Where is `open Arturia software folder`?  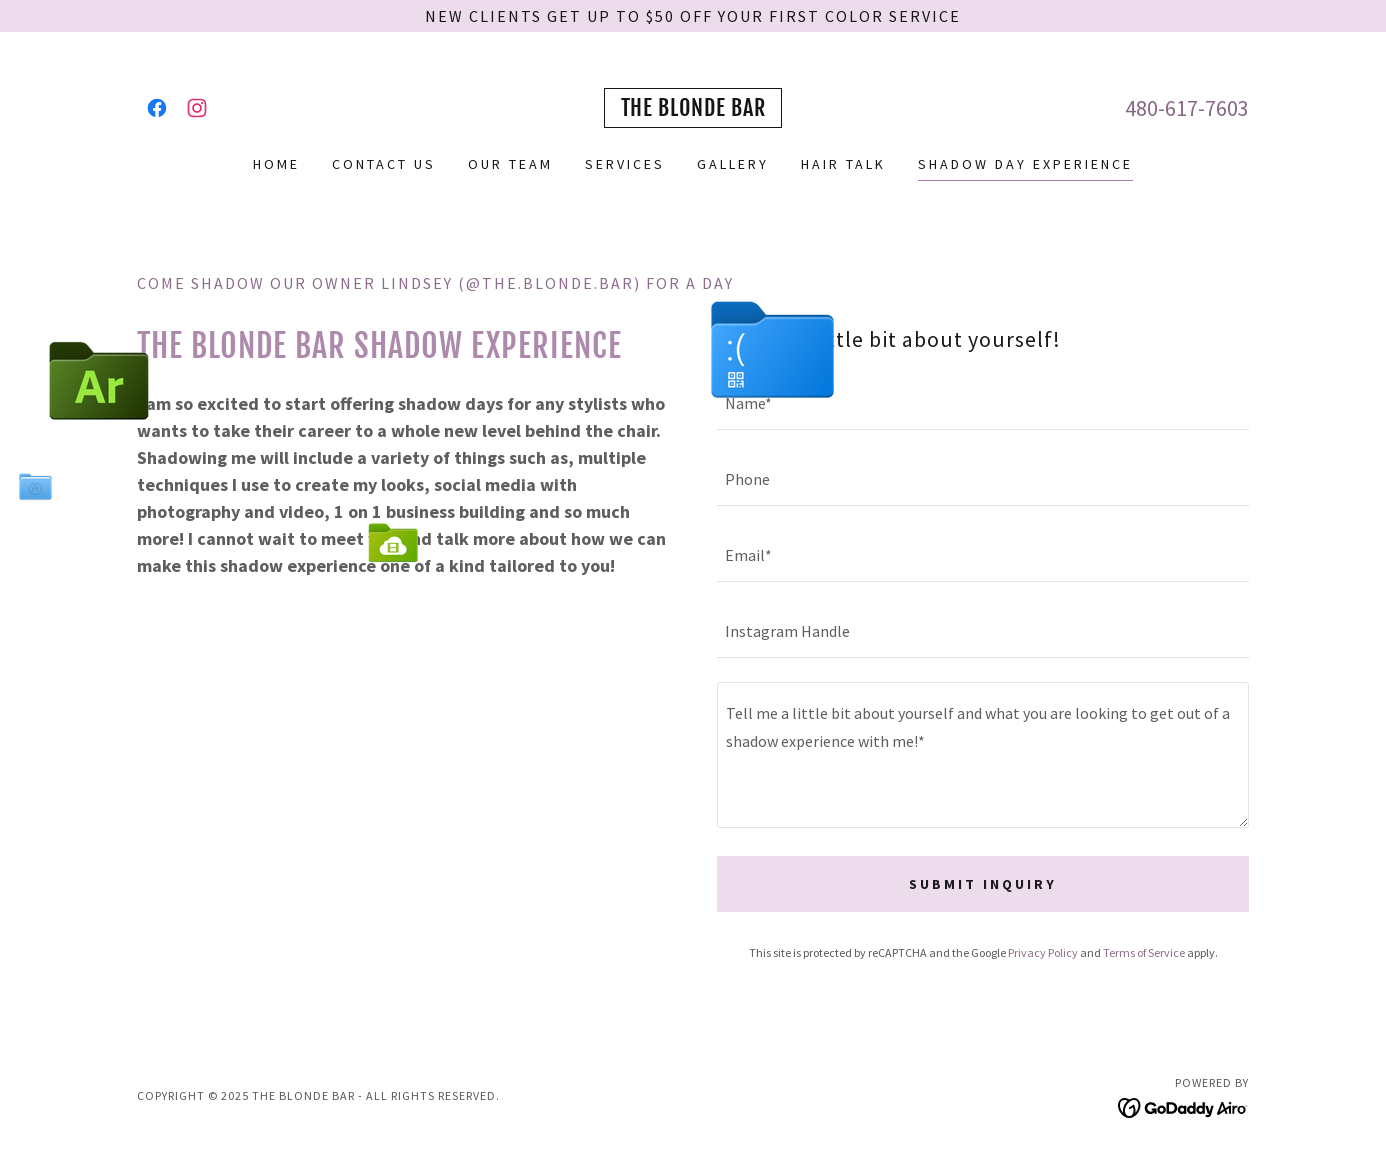 open Arturia software folder is located at coordinates (35, 486).